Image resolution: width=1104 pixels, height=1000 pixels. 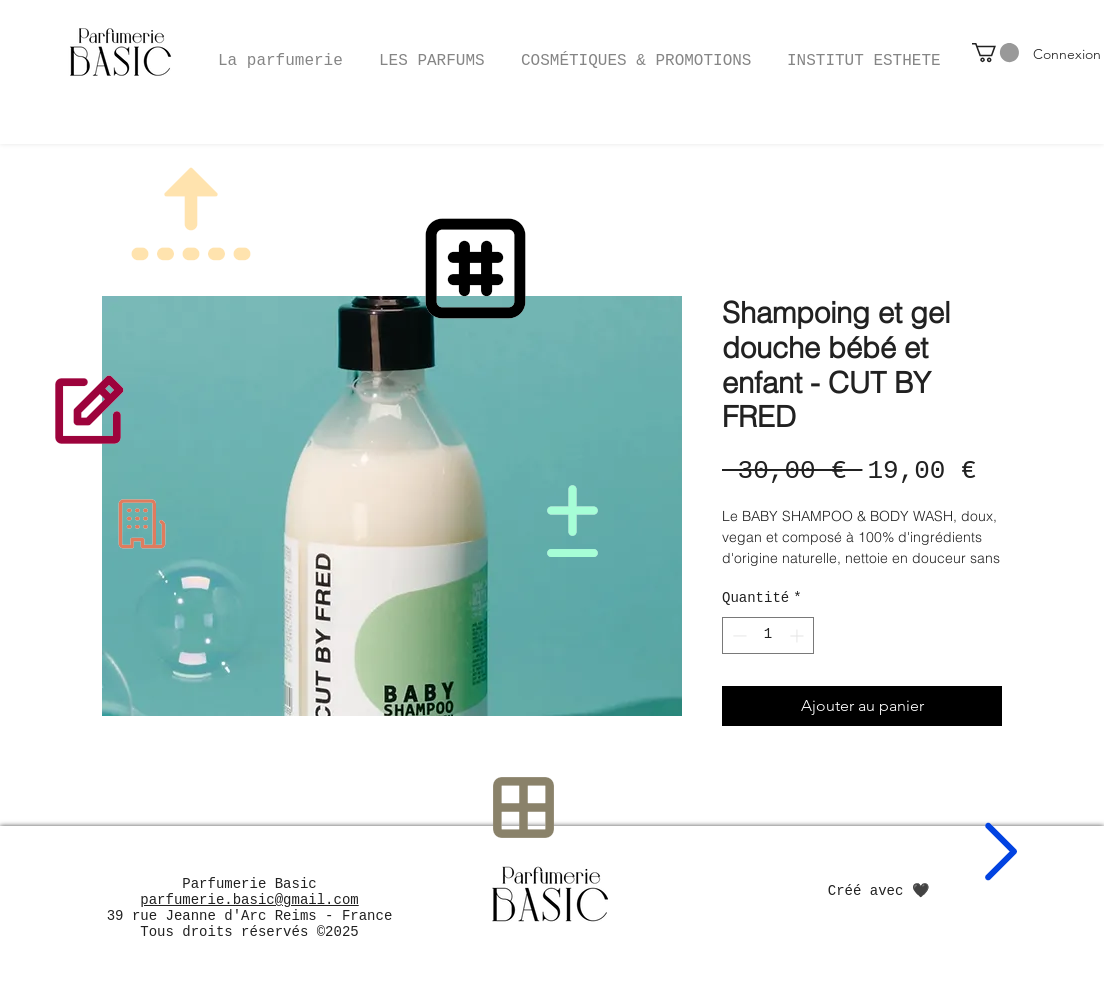 I want to click on collapse content upward, so click(x=191, y=222).